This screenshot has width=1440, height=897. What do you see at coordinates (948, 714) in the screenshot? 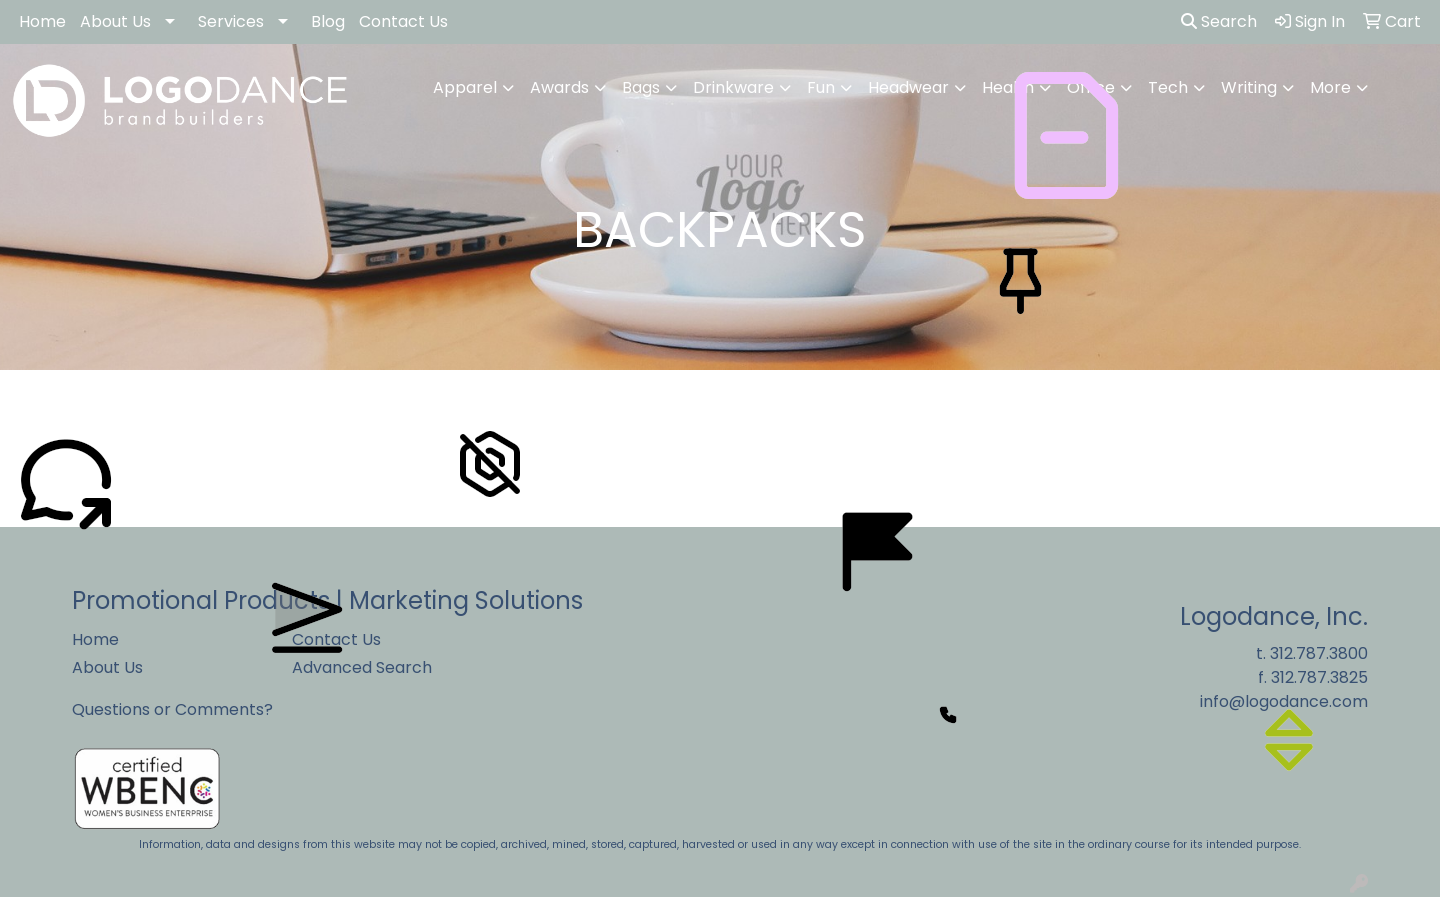
I see `make a phone call` at bounding box center [948, 714].